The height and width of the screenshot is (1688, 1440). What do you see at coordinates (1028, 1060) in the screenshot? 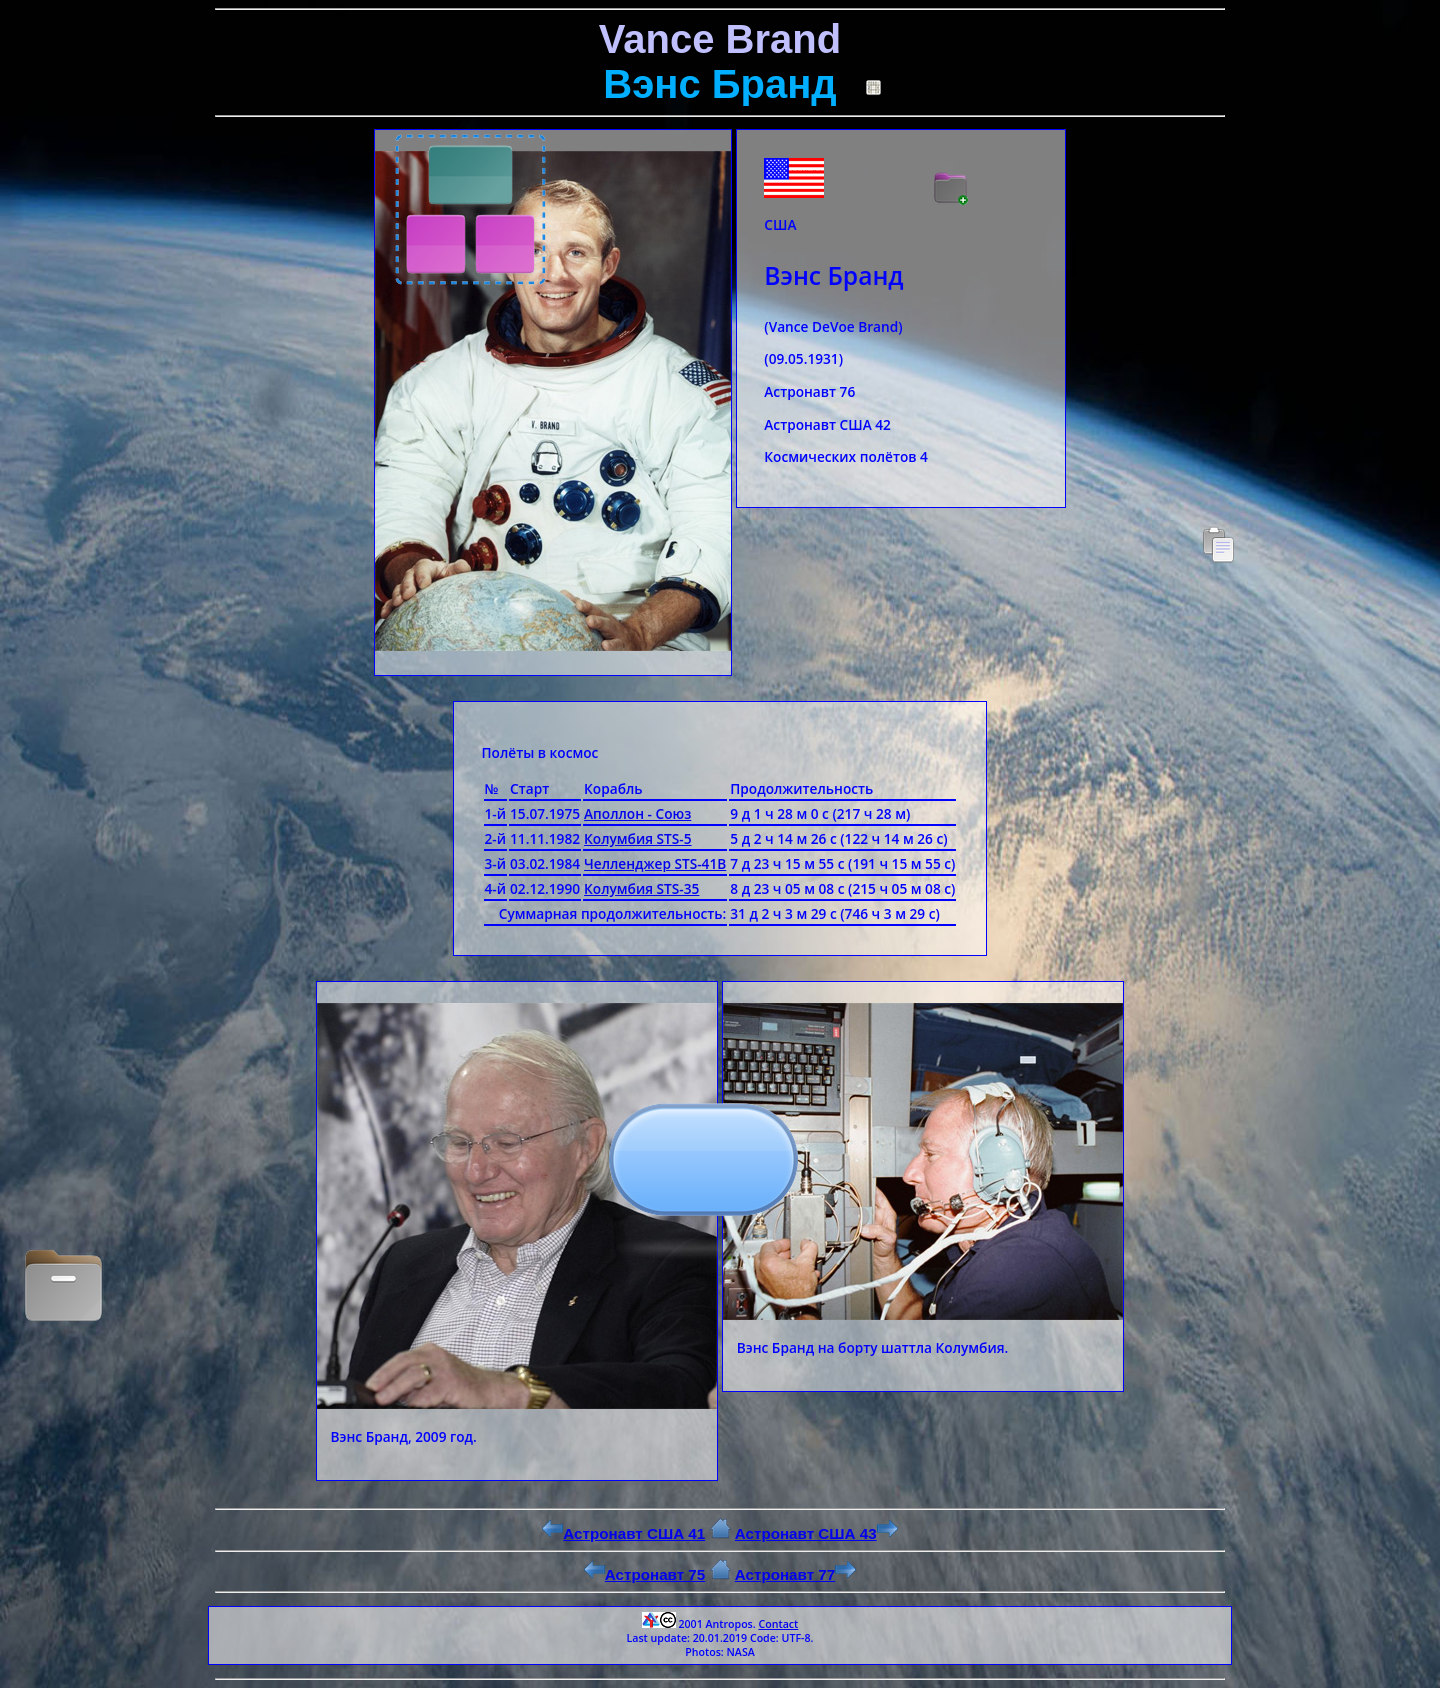
I see `indicates keyboard connected via bluetooth` at bounding box center [1028, 1060].